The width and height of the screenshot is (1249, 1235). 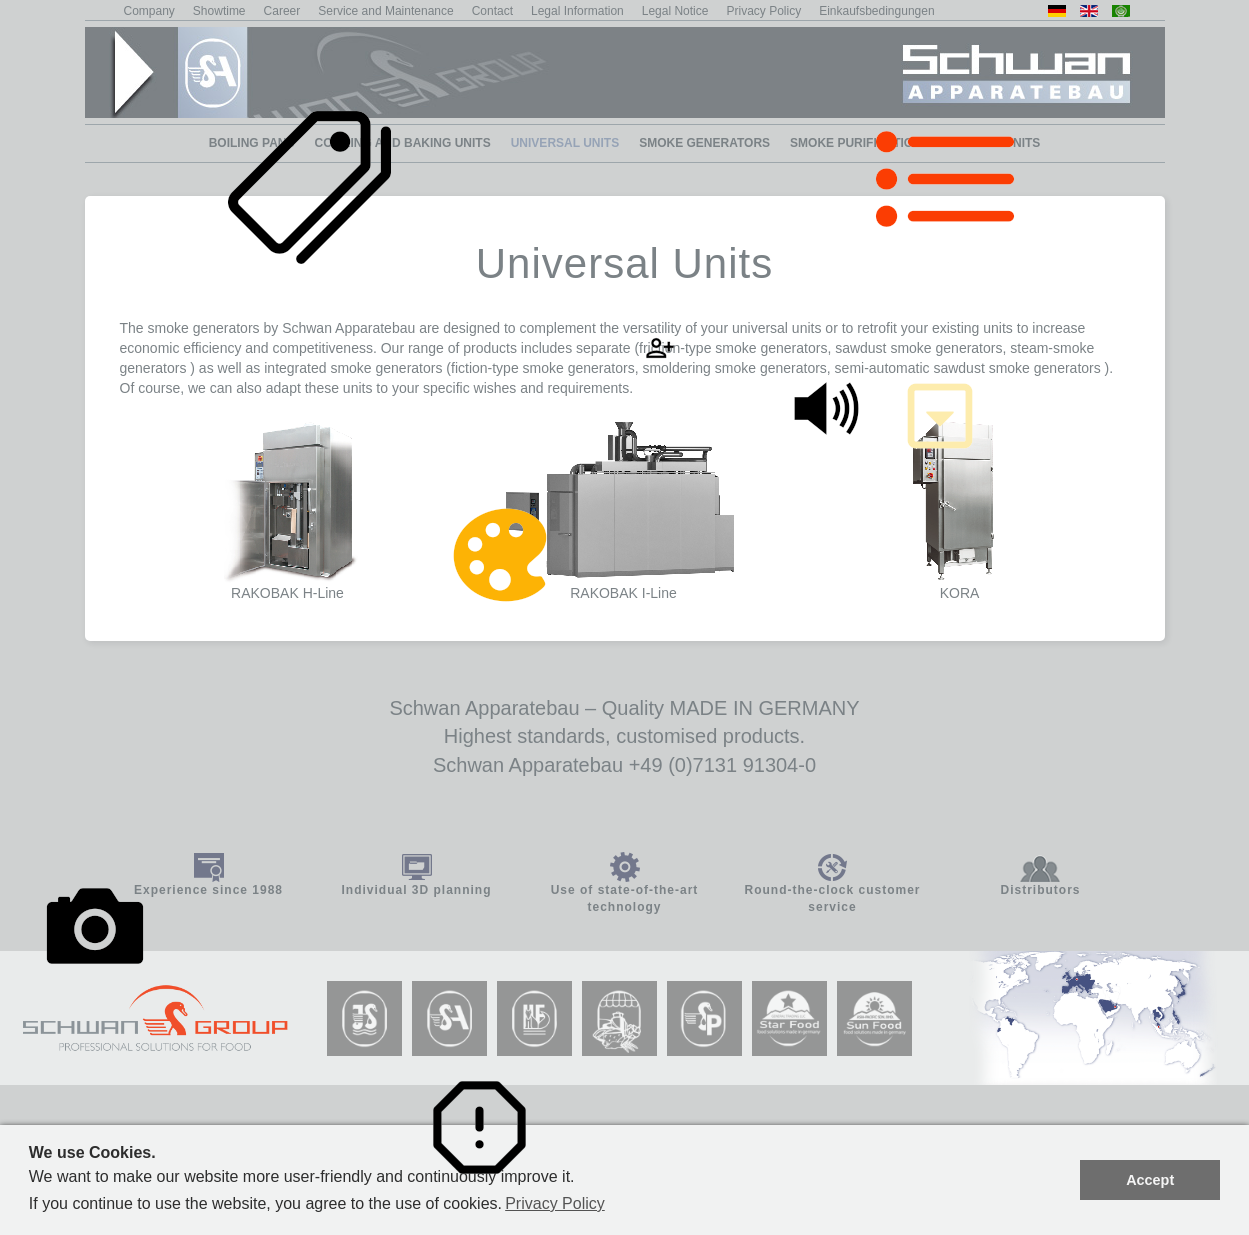 What do you see at coordinates (940, 416) in the screenshot?
I see `open a dropdown menu` at bounding box center [940, 416].